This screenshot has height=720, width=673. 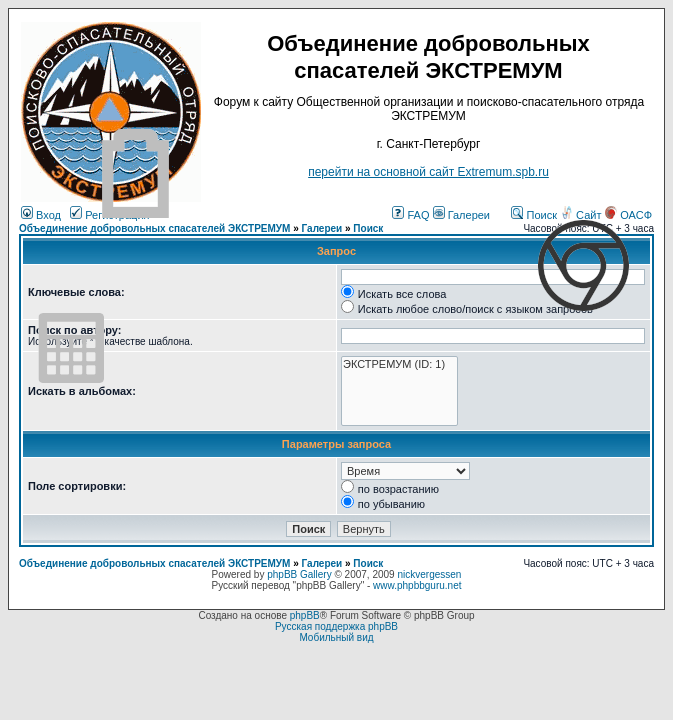 What do you see at coordinates (135, 173) in the screenshot?
I see `indicates battery is empty or critically low` at bounding box center [135, 173].